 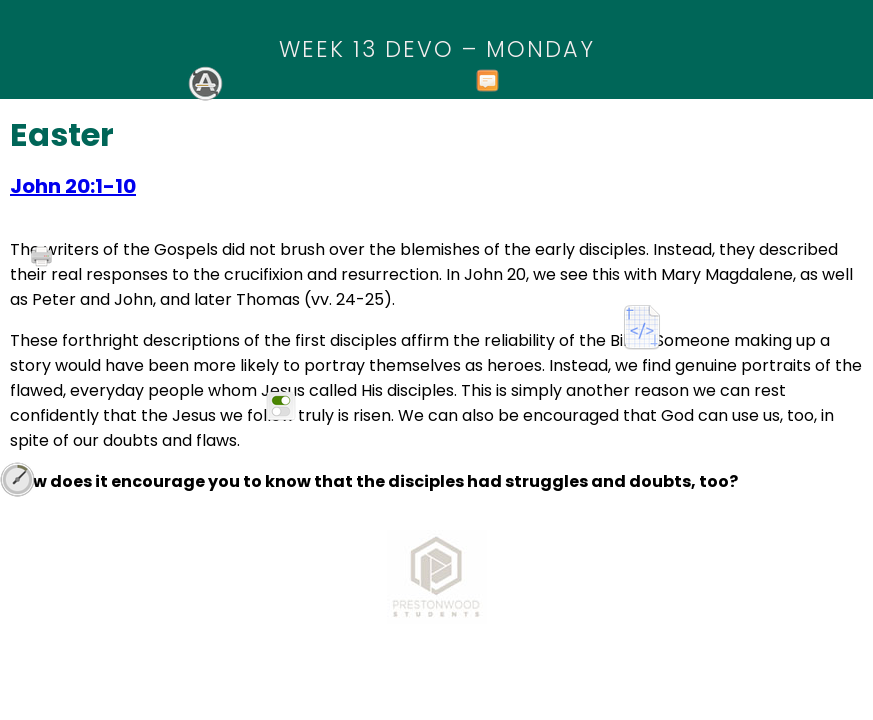 What do you see at coordinates (642, 327) in the screenshot?
I see `twig template file type indicator` at bounding box center [642, 327].